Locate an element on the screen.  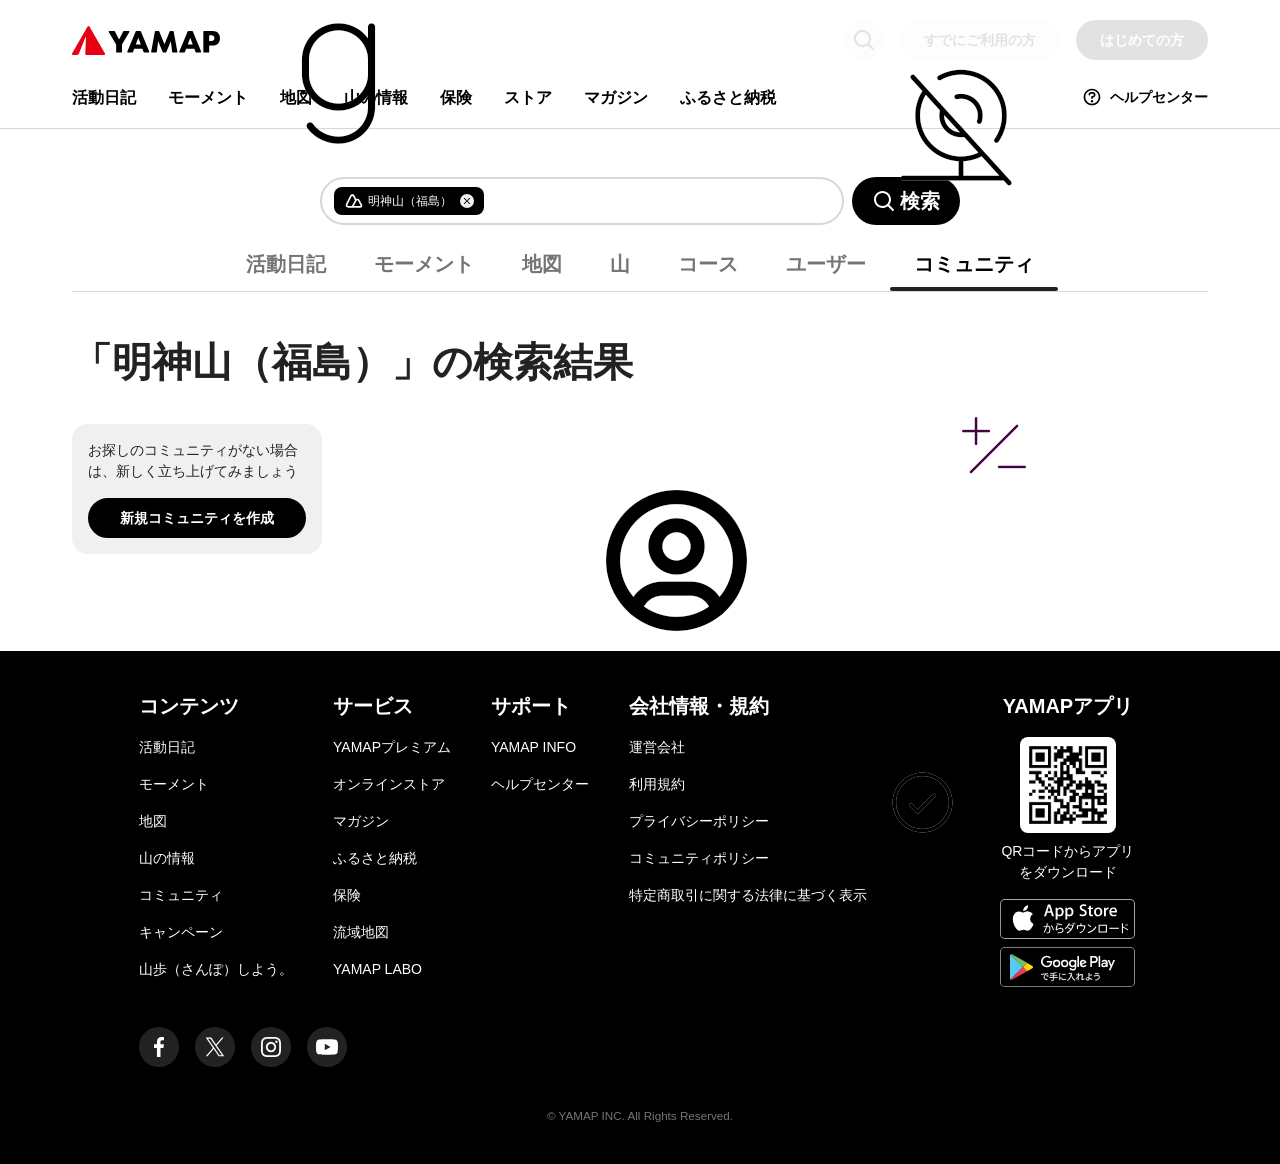
open the goodreads app is located at coordinates (338, 83).